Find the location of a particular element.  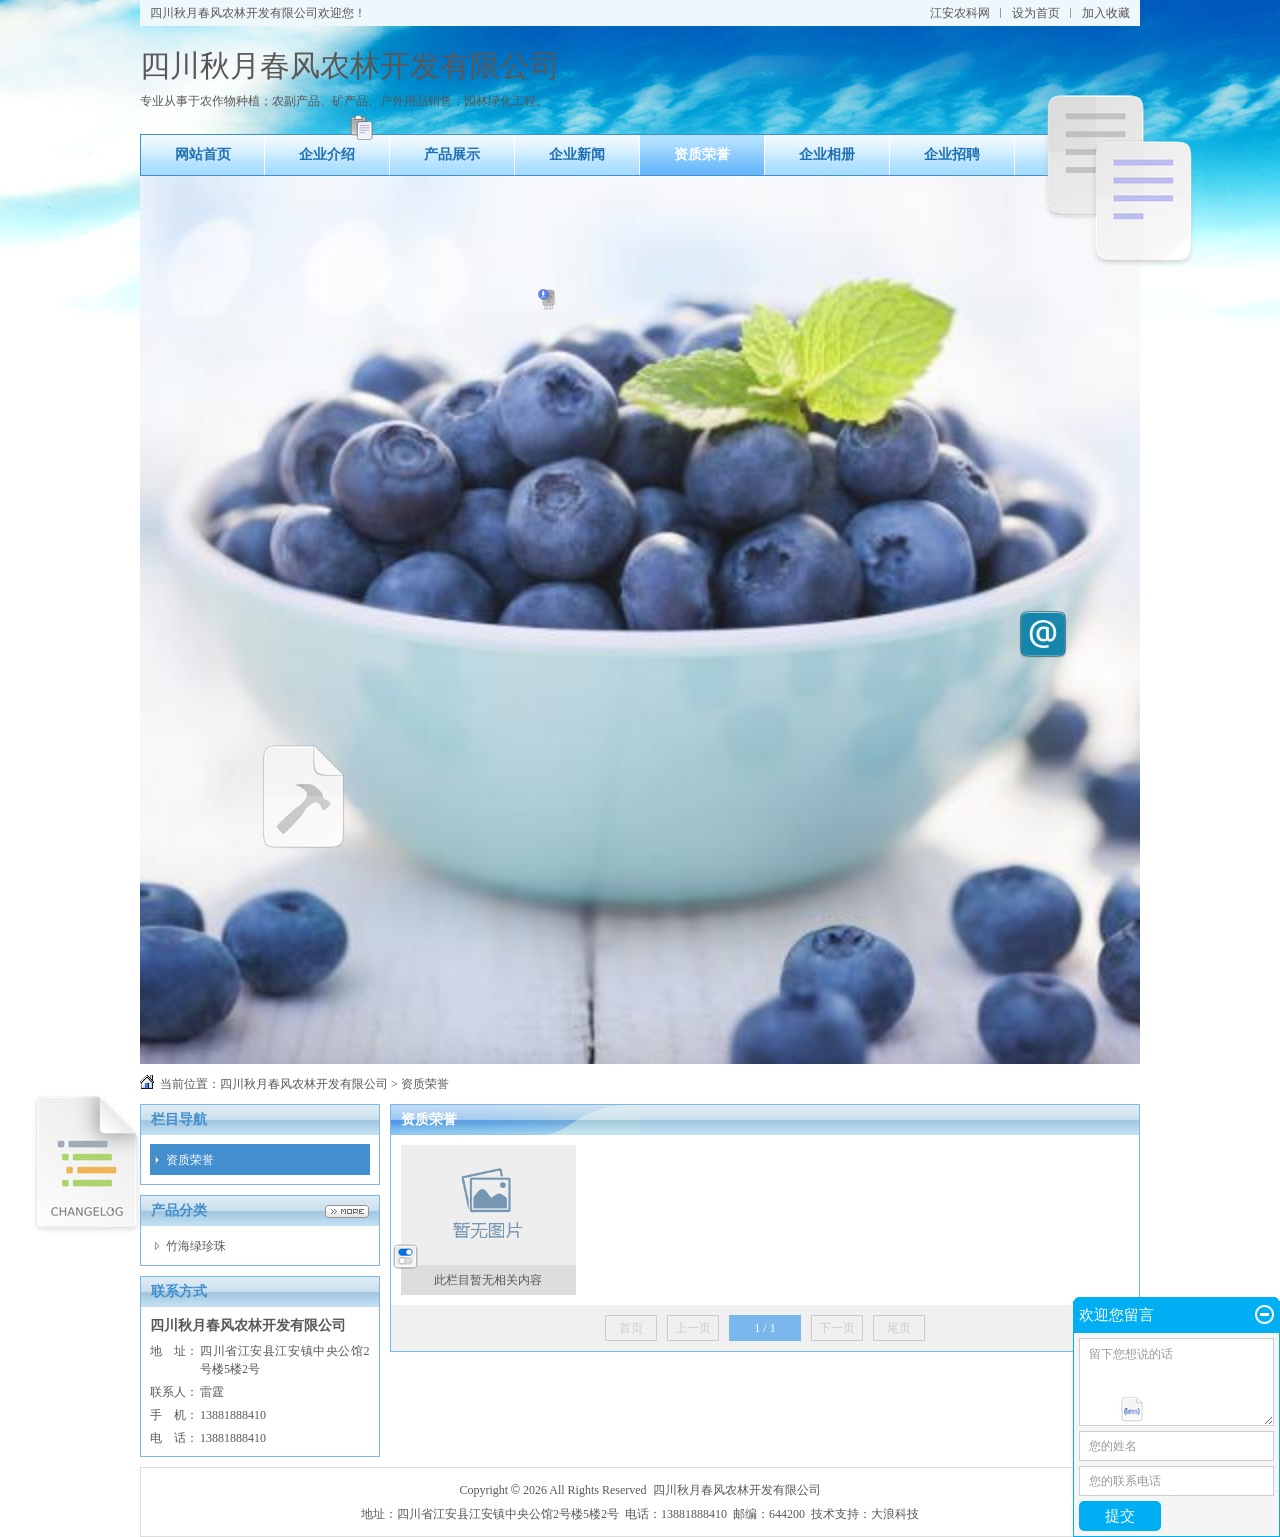

copy selected item to clipboard is located at coordinates (1119, 177).